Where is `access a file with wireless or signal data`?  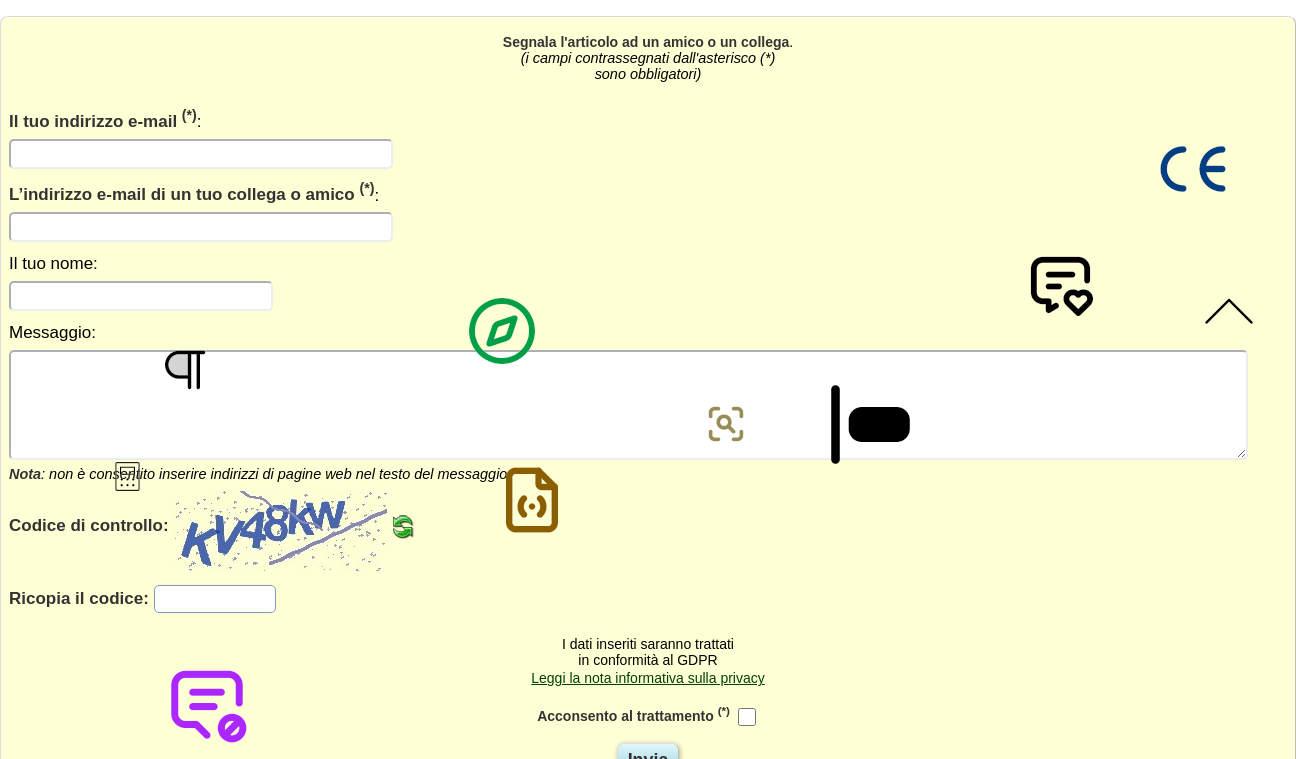 access a file with wireless or signal data is located at coordinates (532, 500).